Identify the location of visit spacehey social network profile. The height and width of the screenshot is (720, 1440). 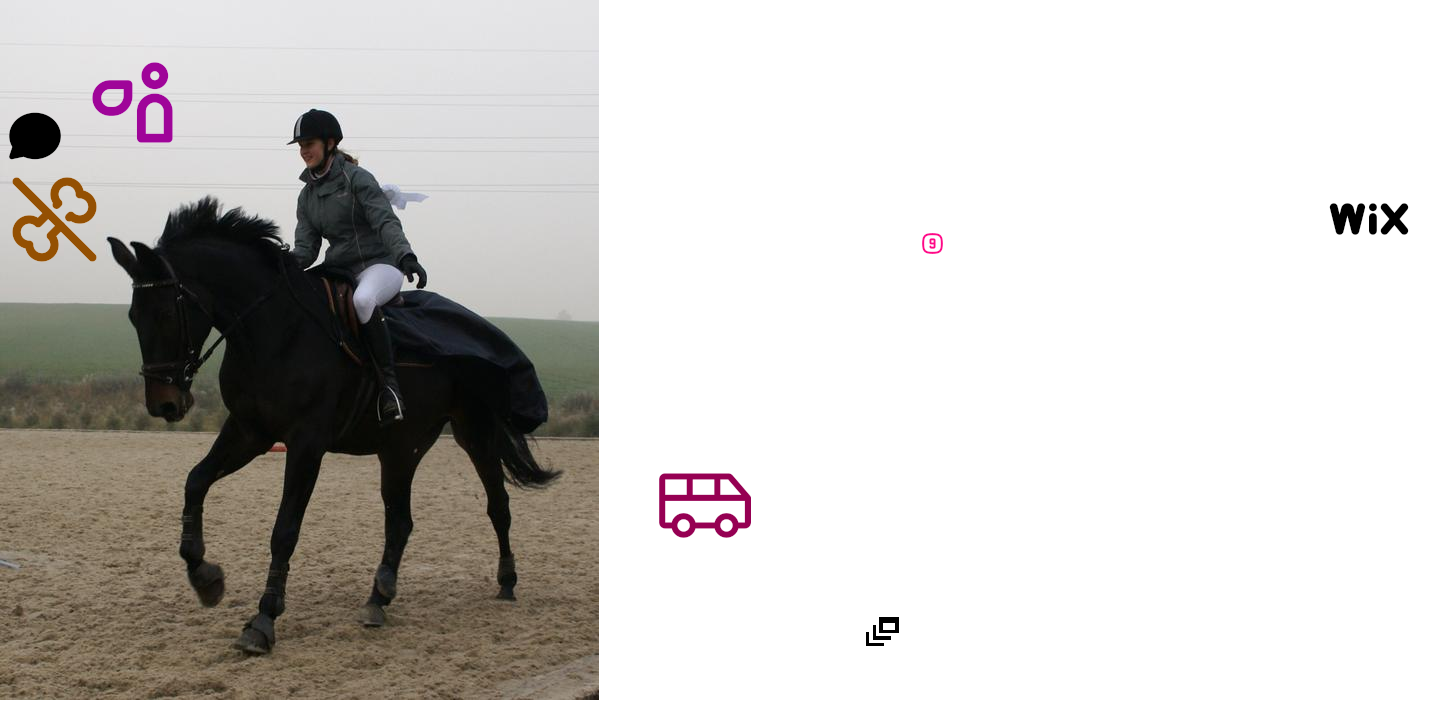
(132, 102).